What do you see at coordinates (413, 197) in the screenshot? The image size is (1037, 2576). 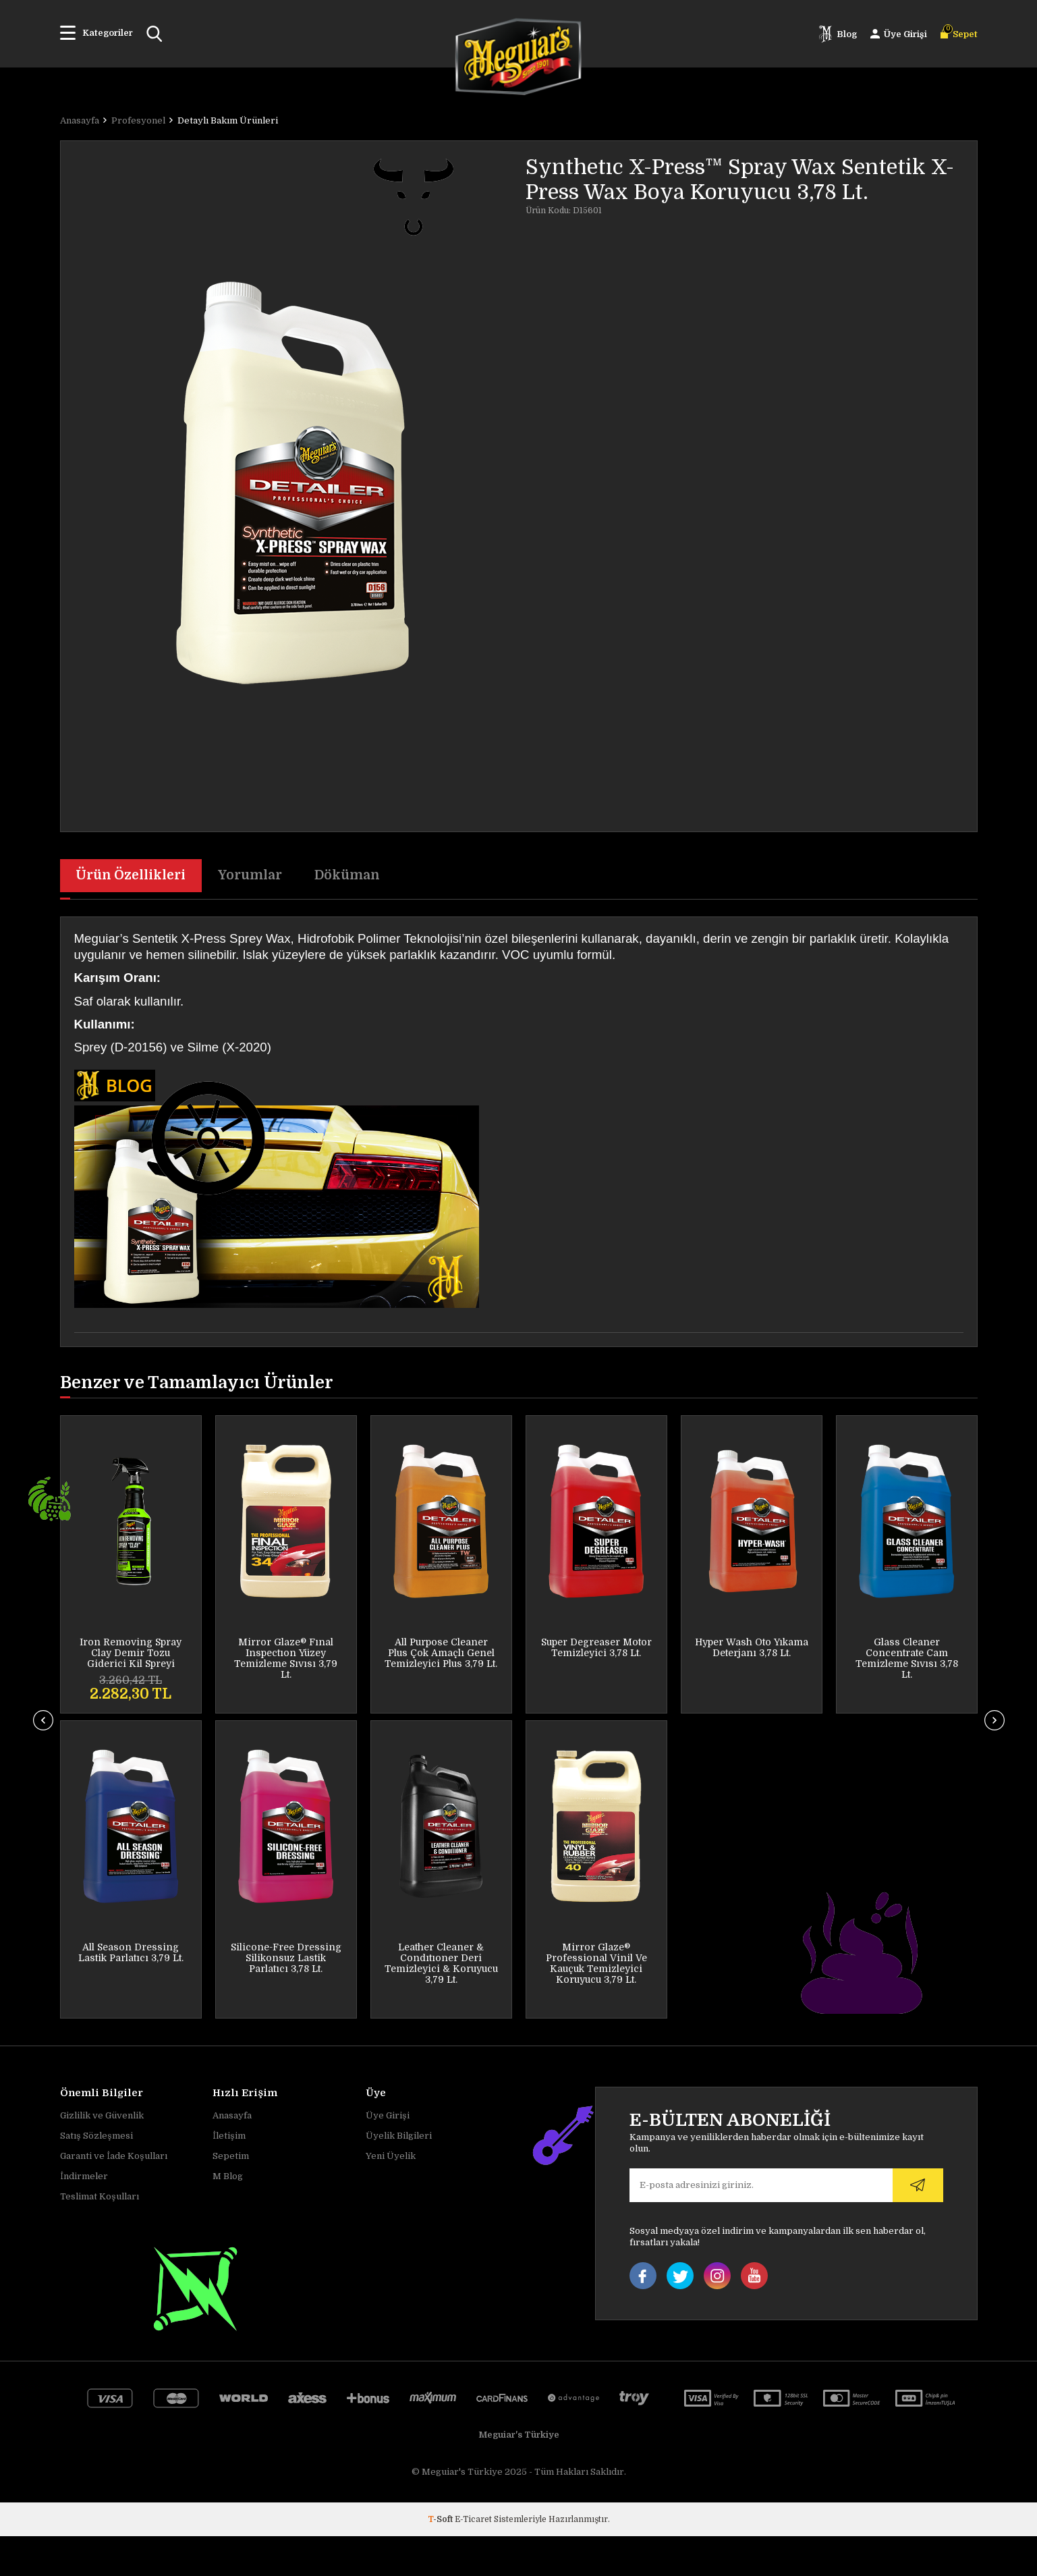 I see `represents a bull or taurus zodiac sign` at bounding box center [413, 197].